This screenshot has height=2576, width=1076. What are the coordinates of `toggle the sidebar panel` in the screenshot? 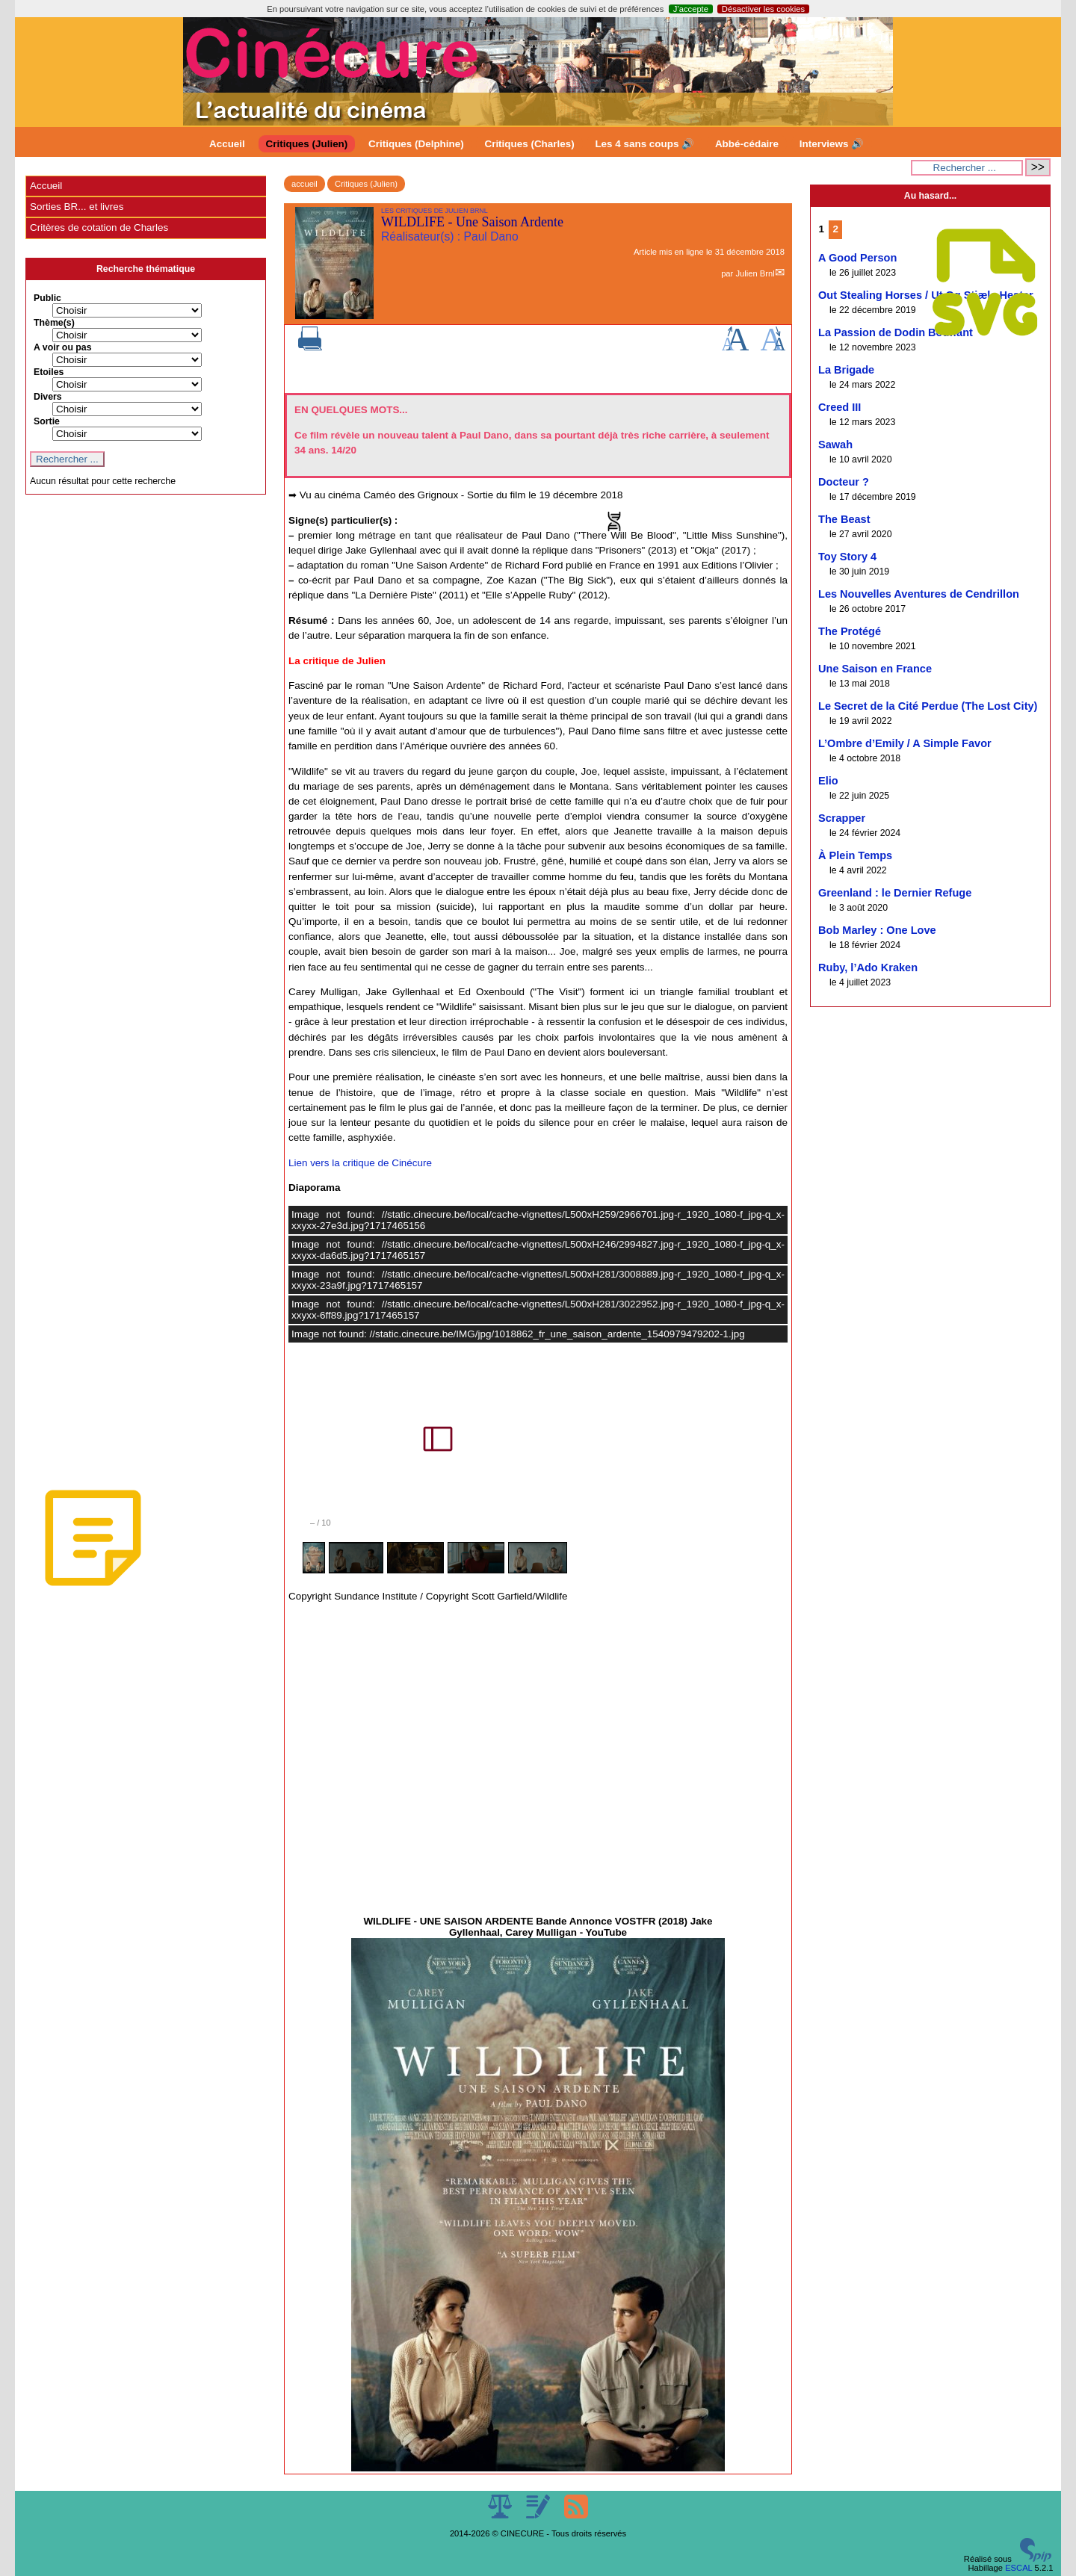 It's located at (438, 1439).